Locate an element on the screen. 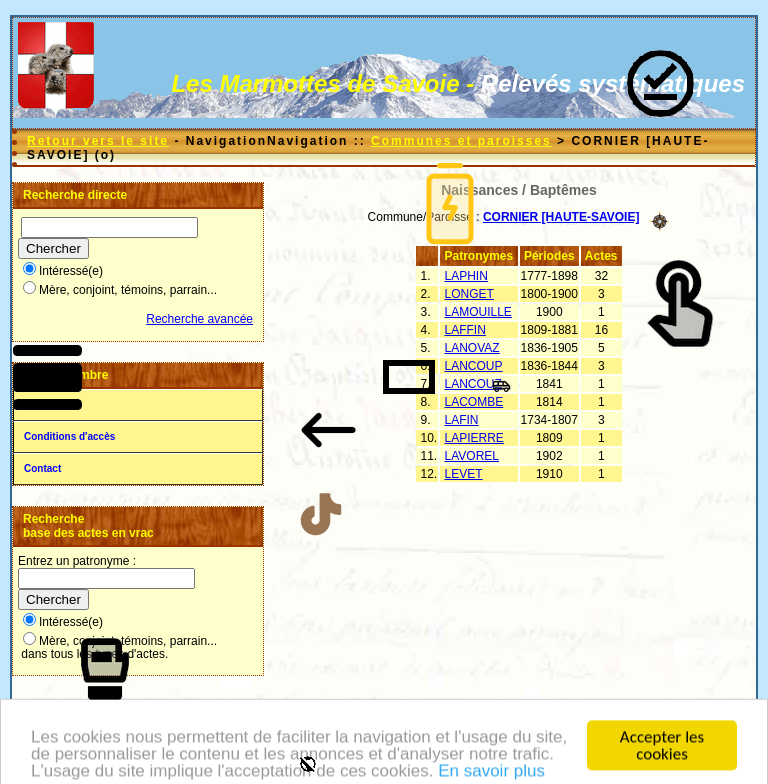 The image size is (768, 784). indicates content is available offline is located at coordinates (660, 83).